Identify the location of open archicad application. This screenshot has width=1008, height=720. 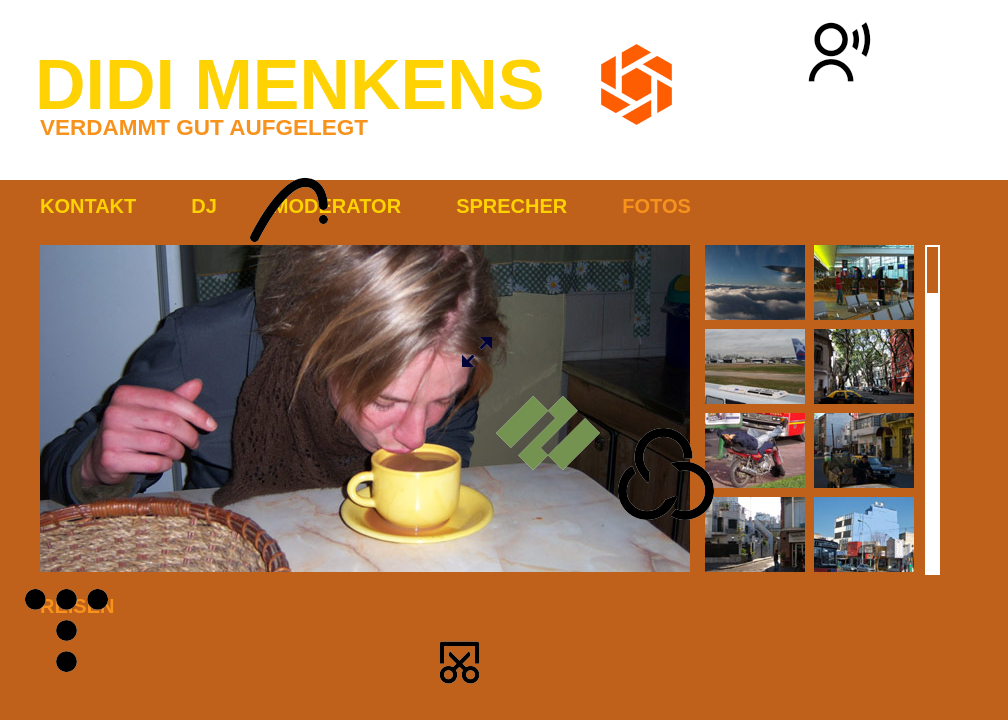
(289, 210).